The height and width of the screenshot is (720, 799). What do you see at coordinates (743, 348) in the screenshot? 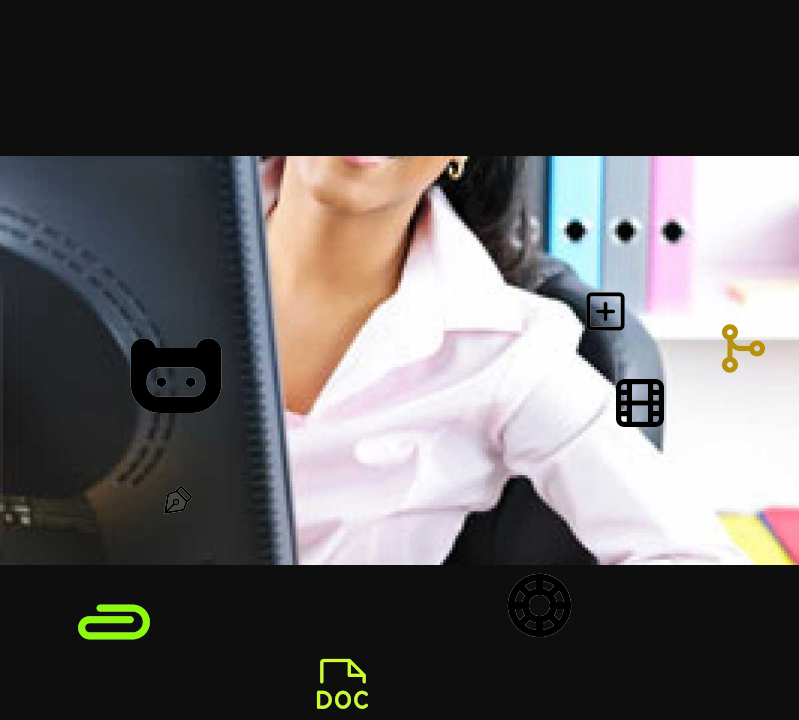
I see `merge branches in version control` at bounding box center [743, 348].